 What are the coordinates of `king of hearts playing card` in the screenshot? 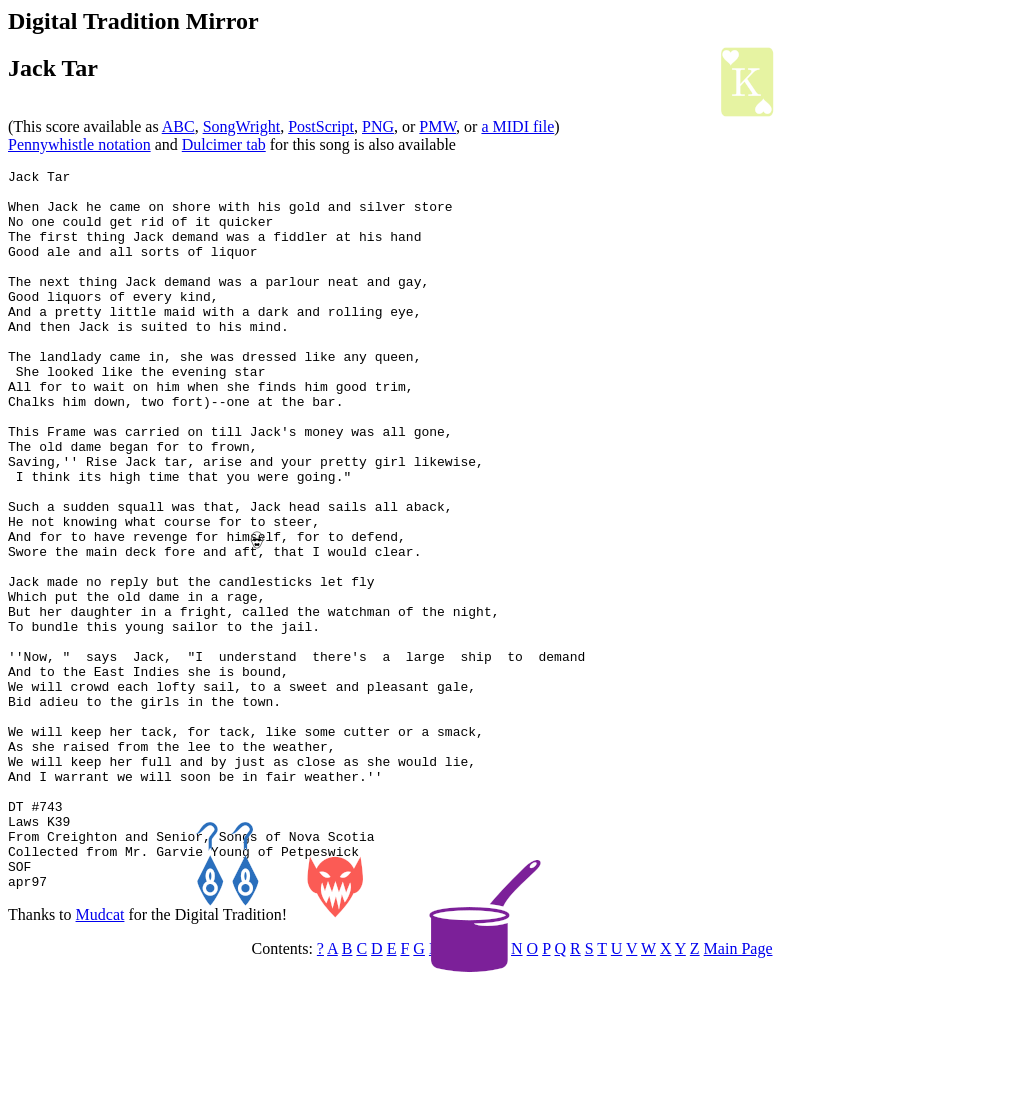 It's located at (747, 82).